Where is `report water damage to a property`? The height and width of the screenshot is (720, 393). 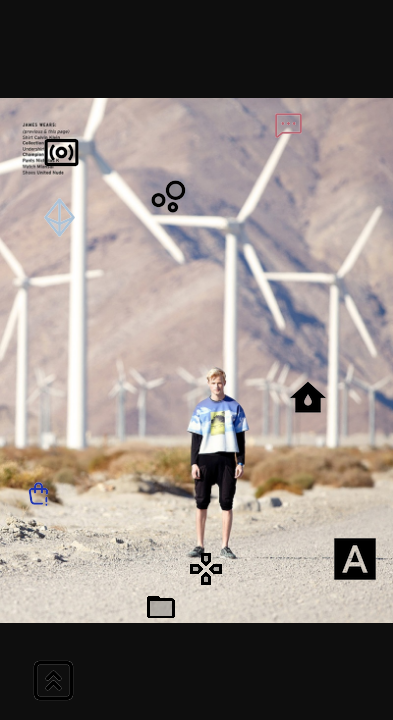 report water damage to a property is located at coordinates (308, 398).